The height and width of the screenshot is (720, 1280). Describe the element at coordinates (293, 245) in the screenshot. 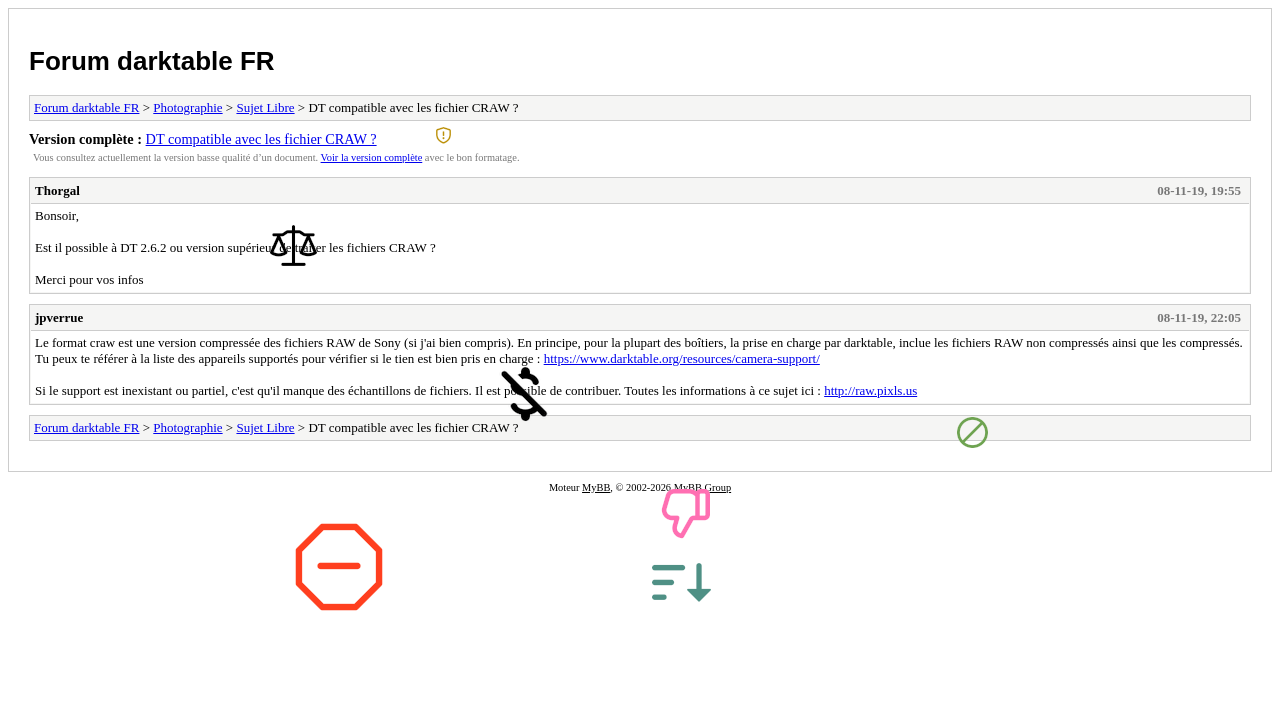

I see `view license or legal information` at that location.